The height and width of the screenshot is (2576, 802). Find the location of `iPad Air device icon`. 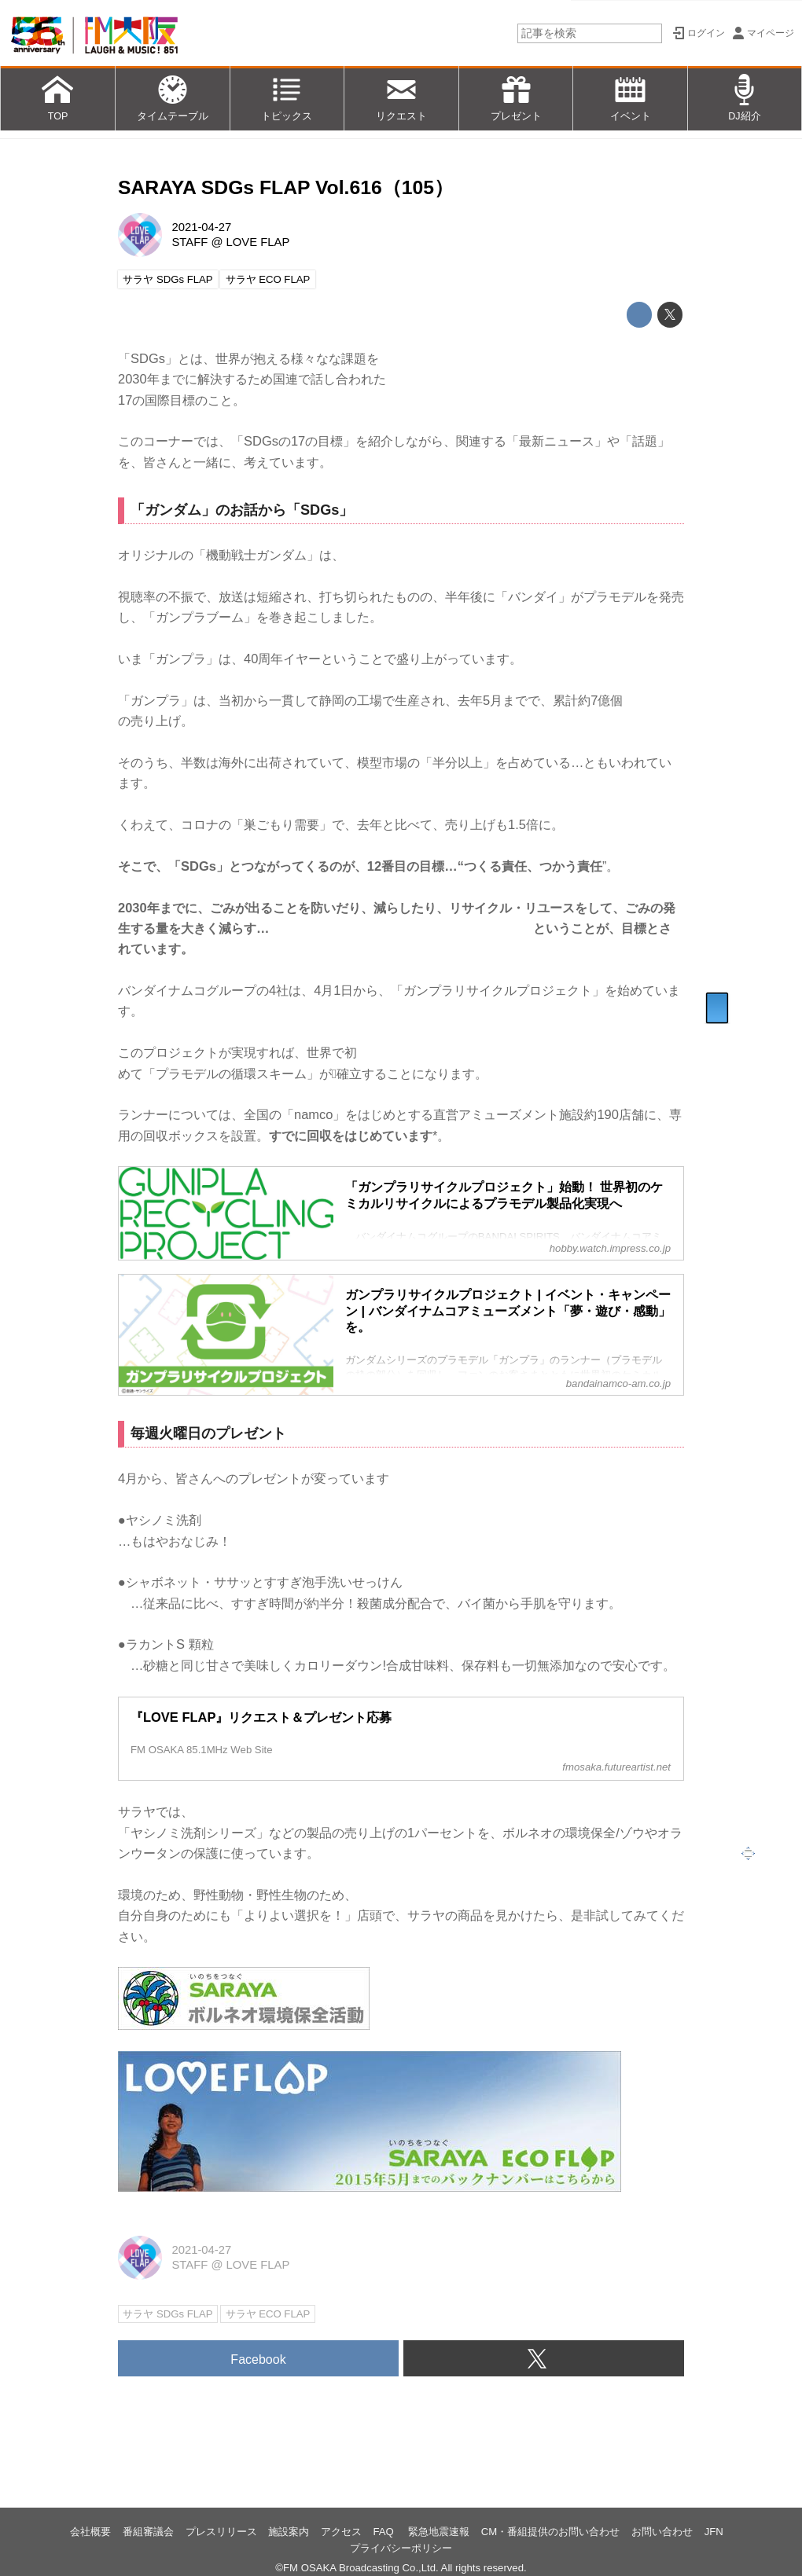

iPad Air device icon is located at coordinates (717, 1008).